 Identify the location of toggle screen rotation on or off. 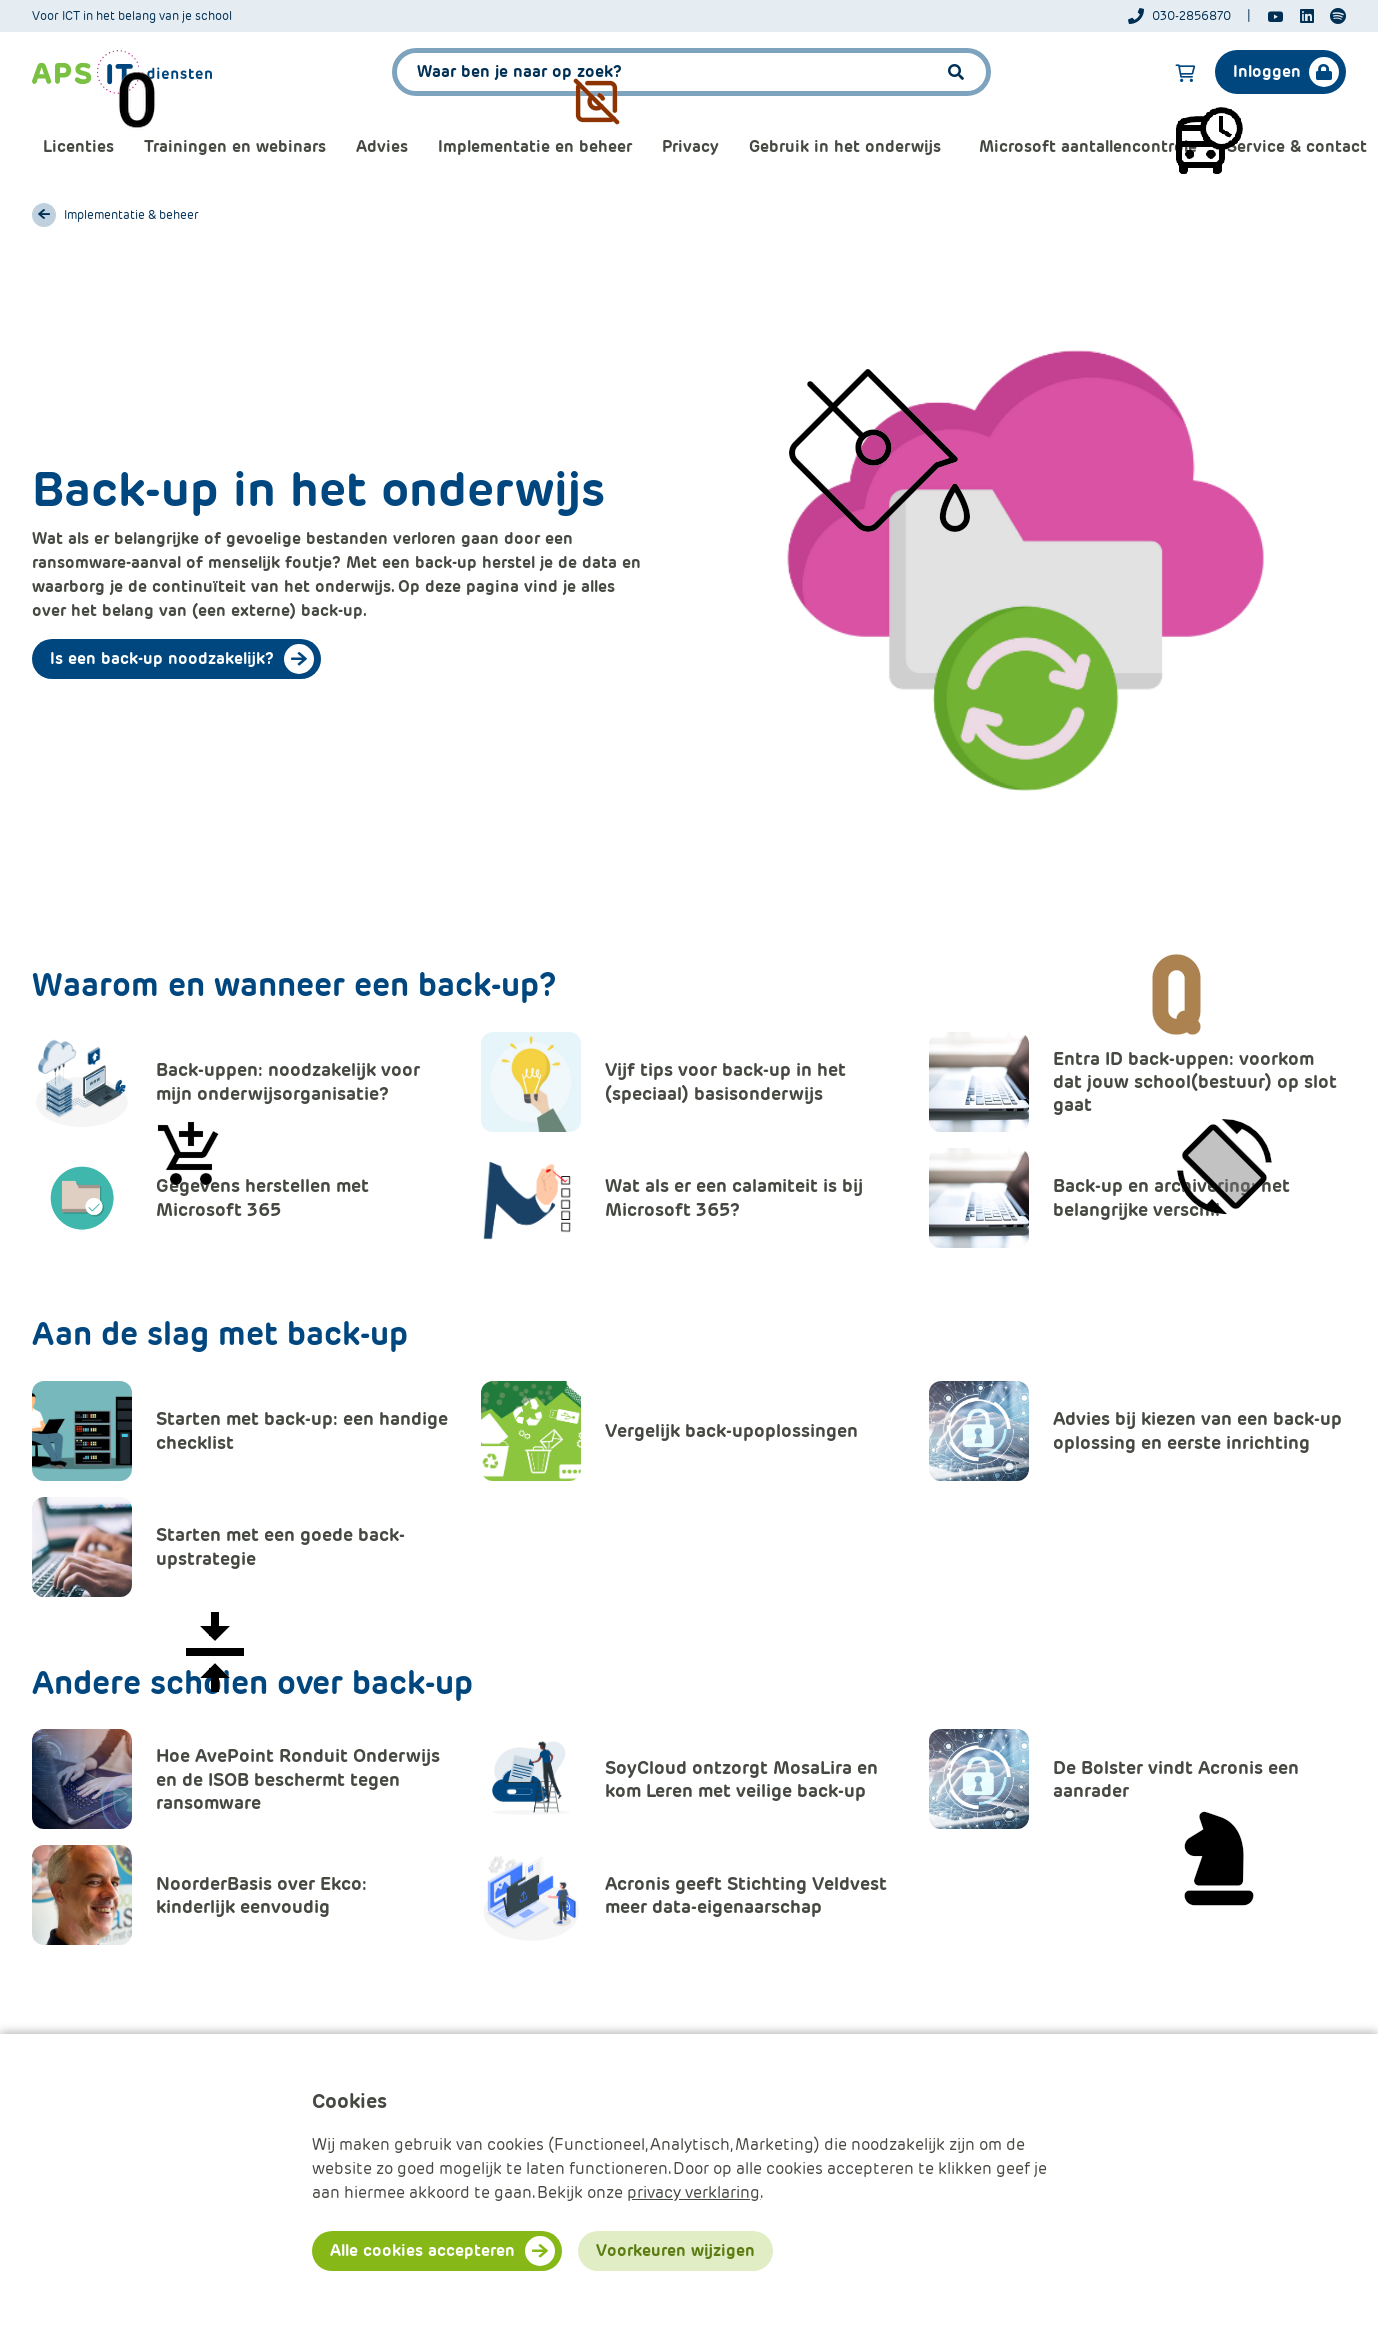
(1224, 1166).